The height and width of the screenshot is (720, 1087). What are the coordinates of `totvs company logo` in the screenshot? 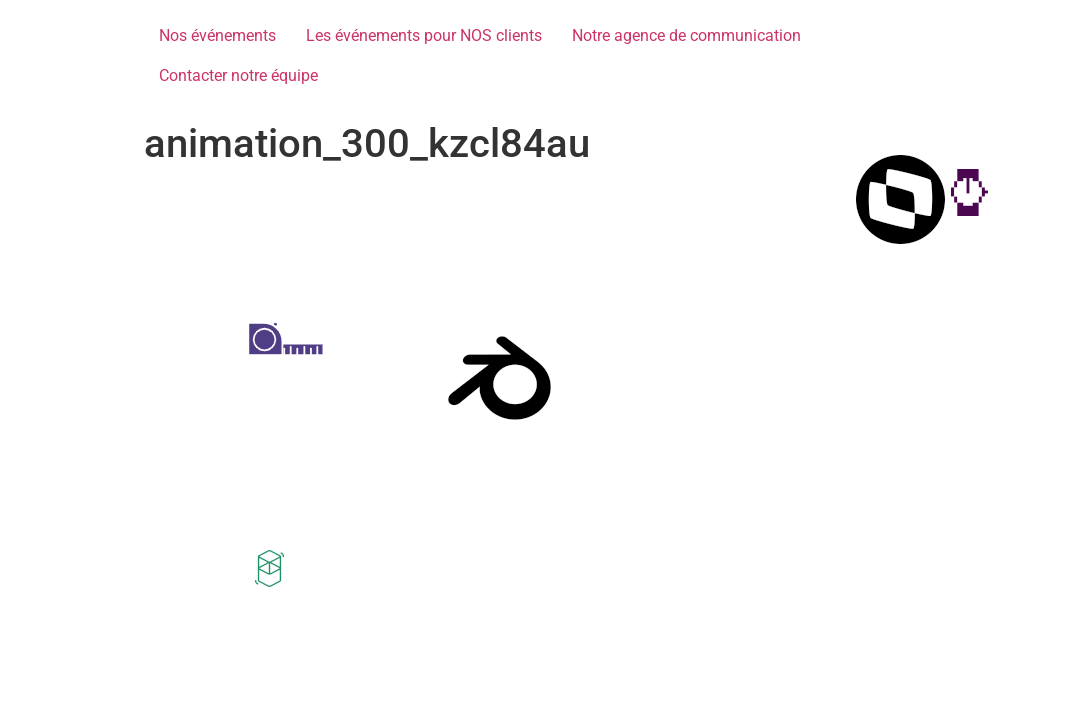 It's located at (900, 199).